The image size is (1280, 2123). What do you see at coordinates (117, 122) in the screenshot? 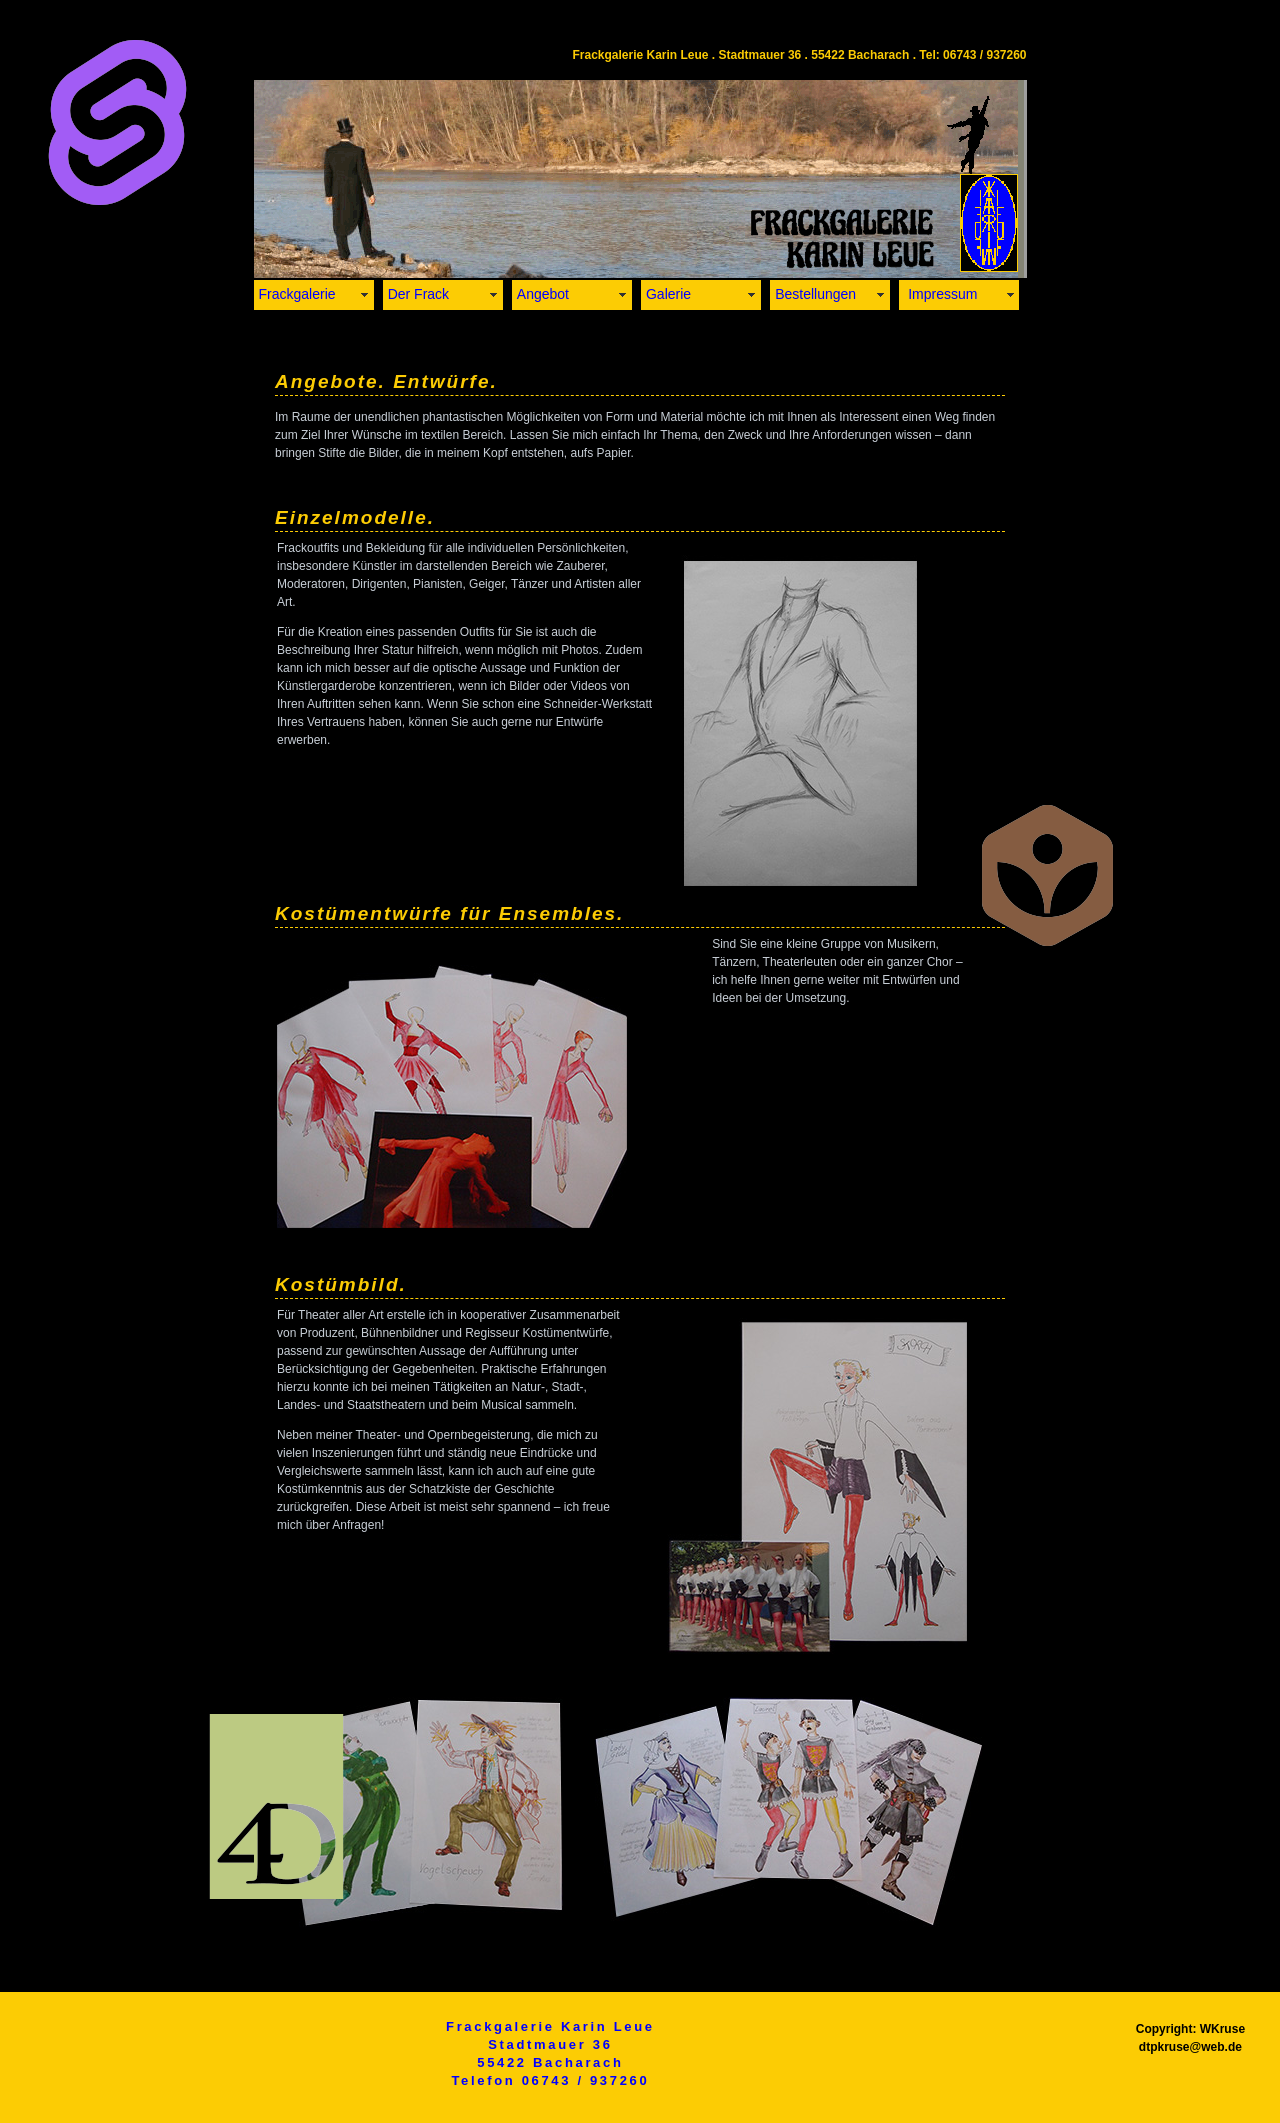
I see `svelte framework logo` at bounding box center [117, 122].